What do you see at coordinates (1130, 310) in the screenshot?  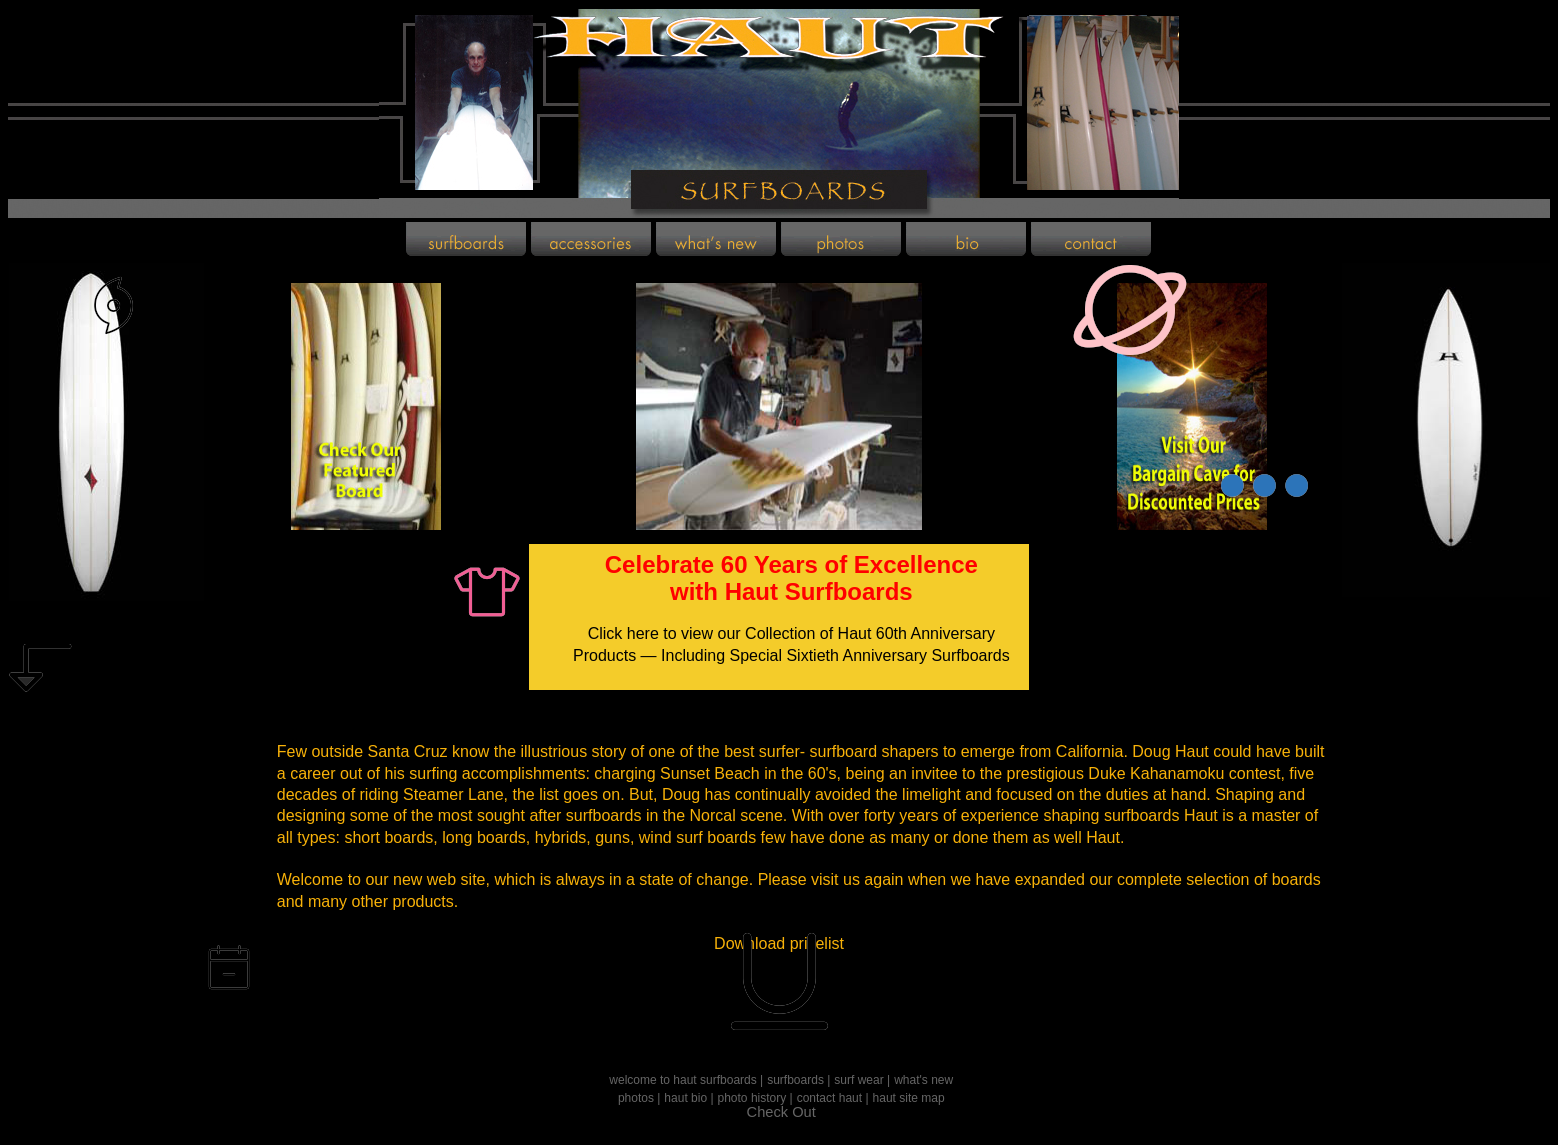 I see `explore global or worldwide content` at bounding box center [1130, 310].